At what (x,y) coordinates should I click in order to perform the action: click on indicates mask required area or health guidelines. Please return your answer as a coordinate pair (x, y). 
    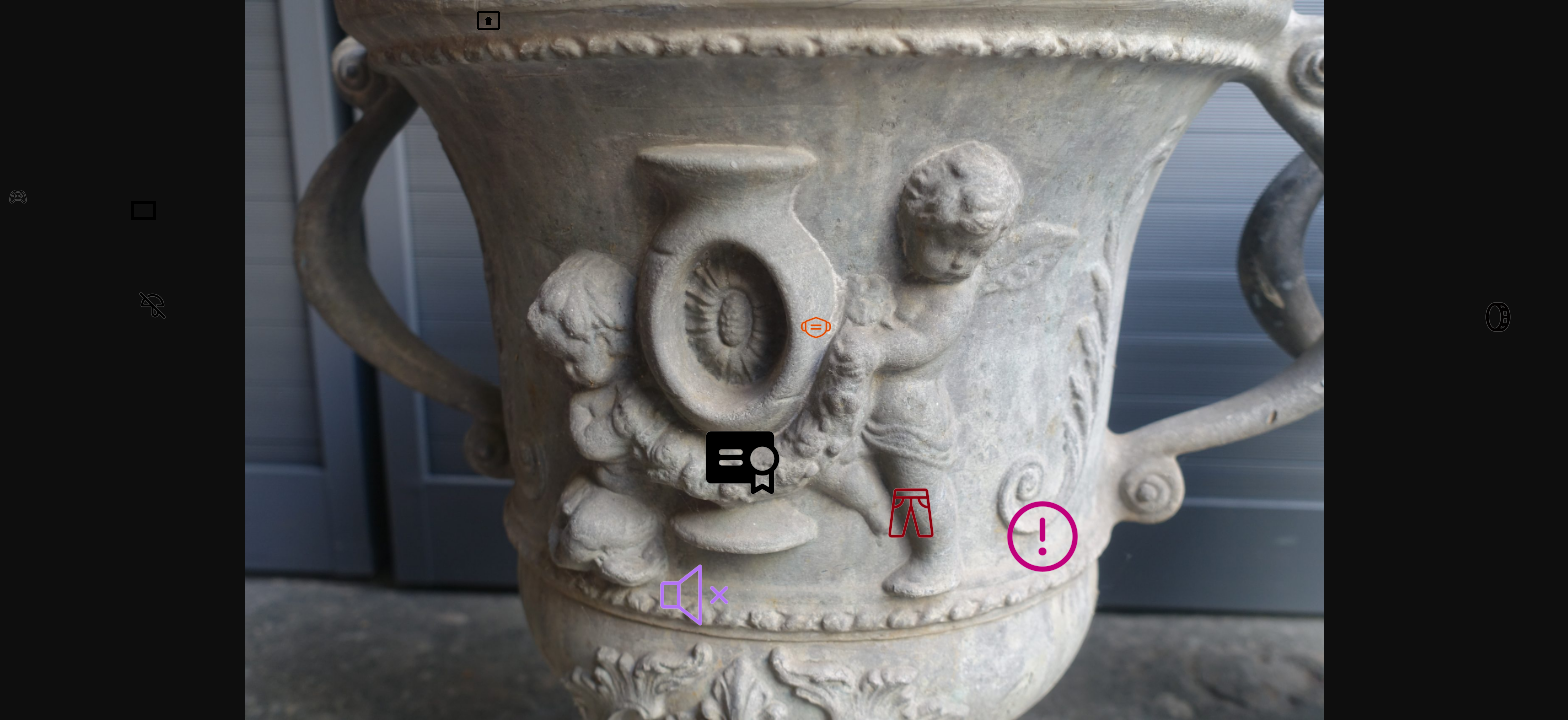
    Looking at the image, I should click on (816, 328).